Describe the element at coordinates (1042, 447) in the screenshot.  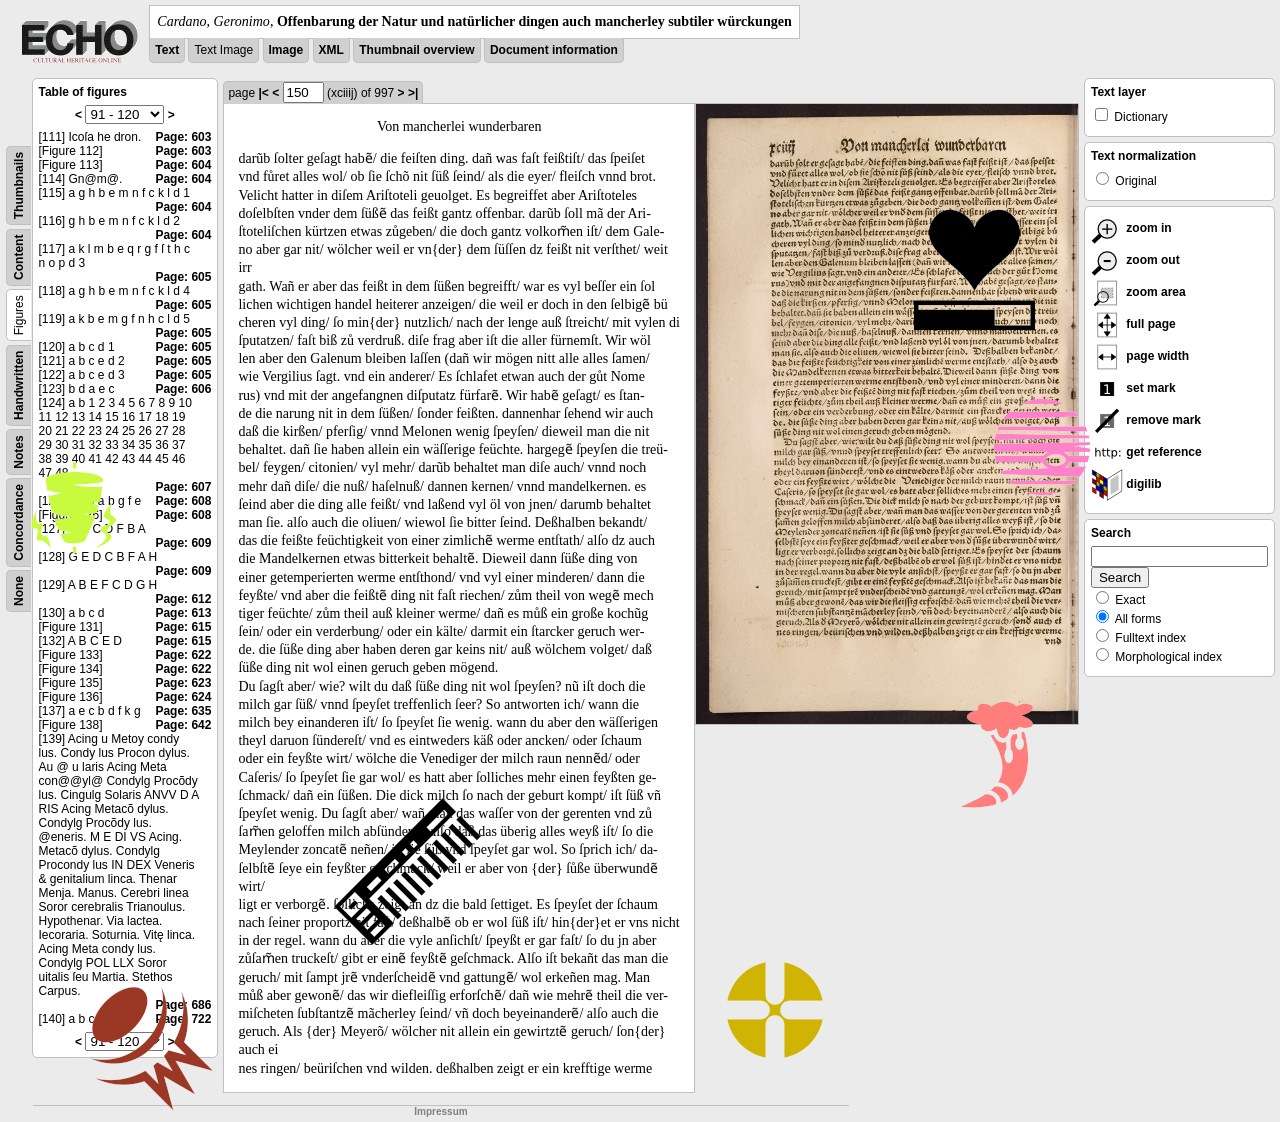
I see `jupiter planet icon in a space or astronomy app` at that location.